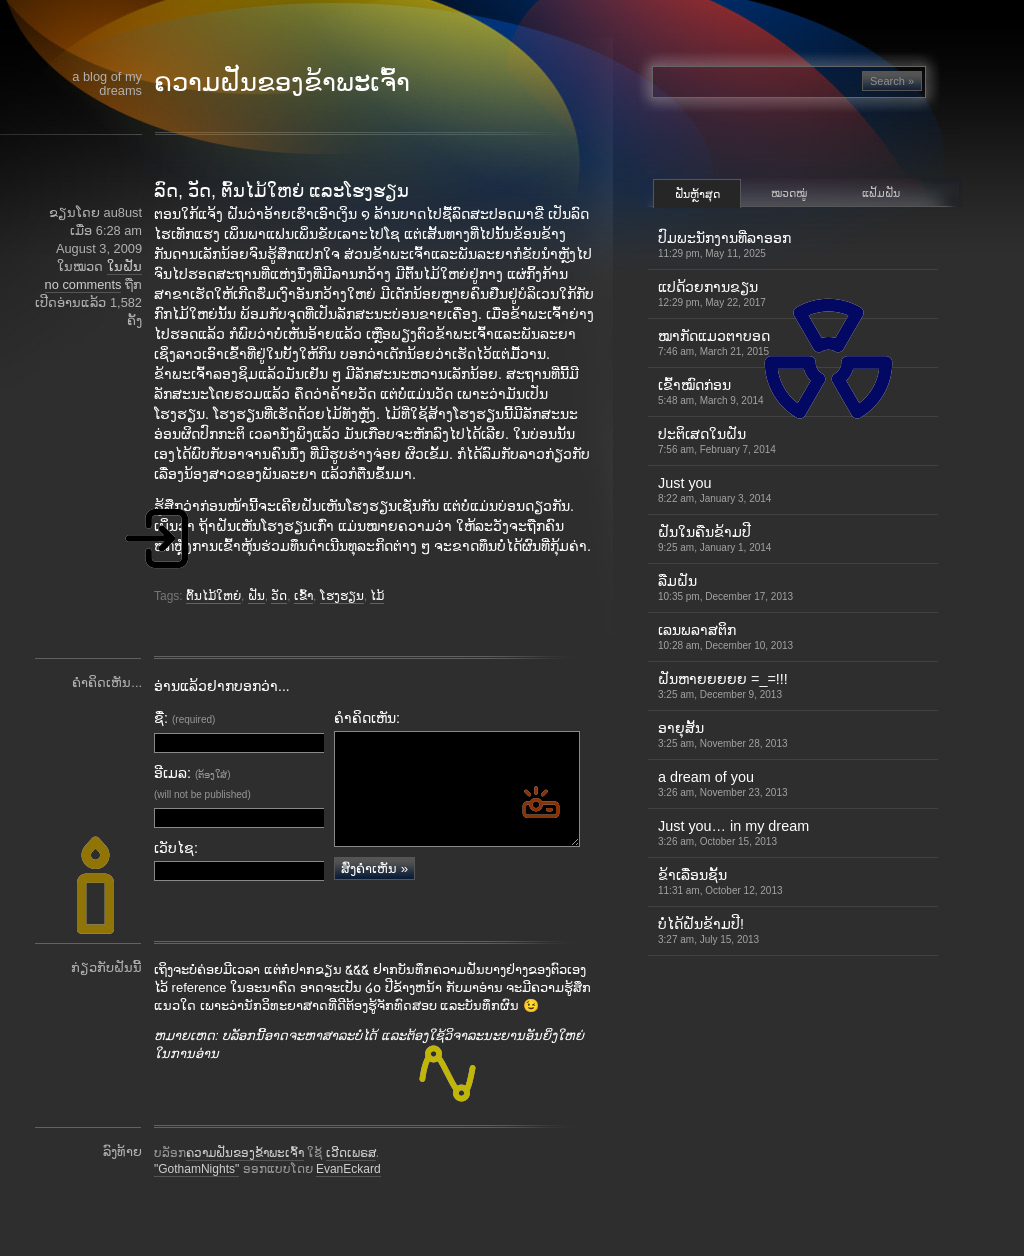 This screenshot has width=1024, height=1256. I want to click on toggle between maximum and minimum values, so click(447, 1073).